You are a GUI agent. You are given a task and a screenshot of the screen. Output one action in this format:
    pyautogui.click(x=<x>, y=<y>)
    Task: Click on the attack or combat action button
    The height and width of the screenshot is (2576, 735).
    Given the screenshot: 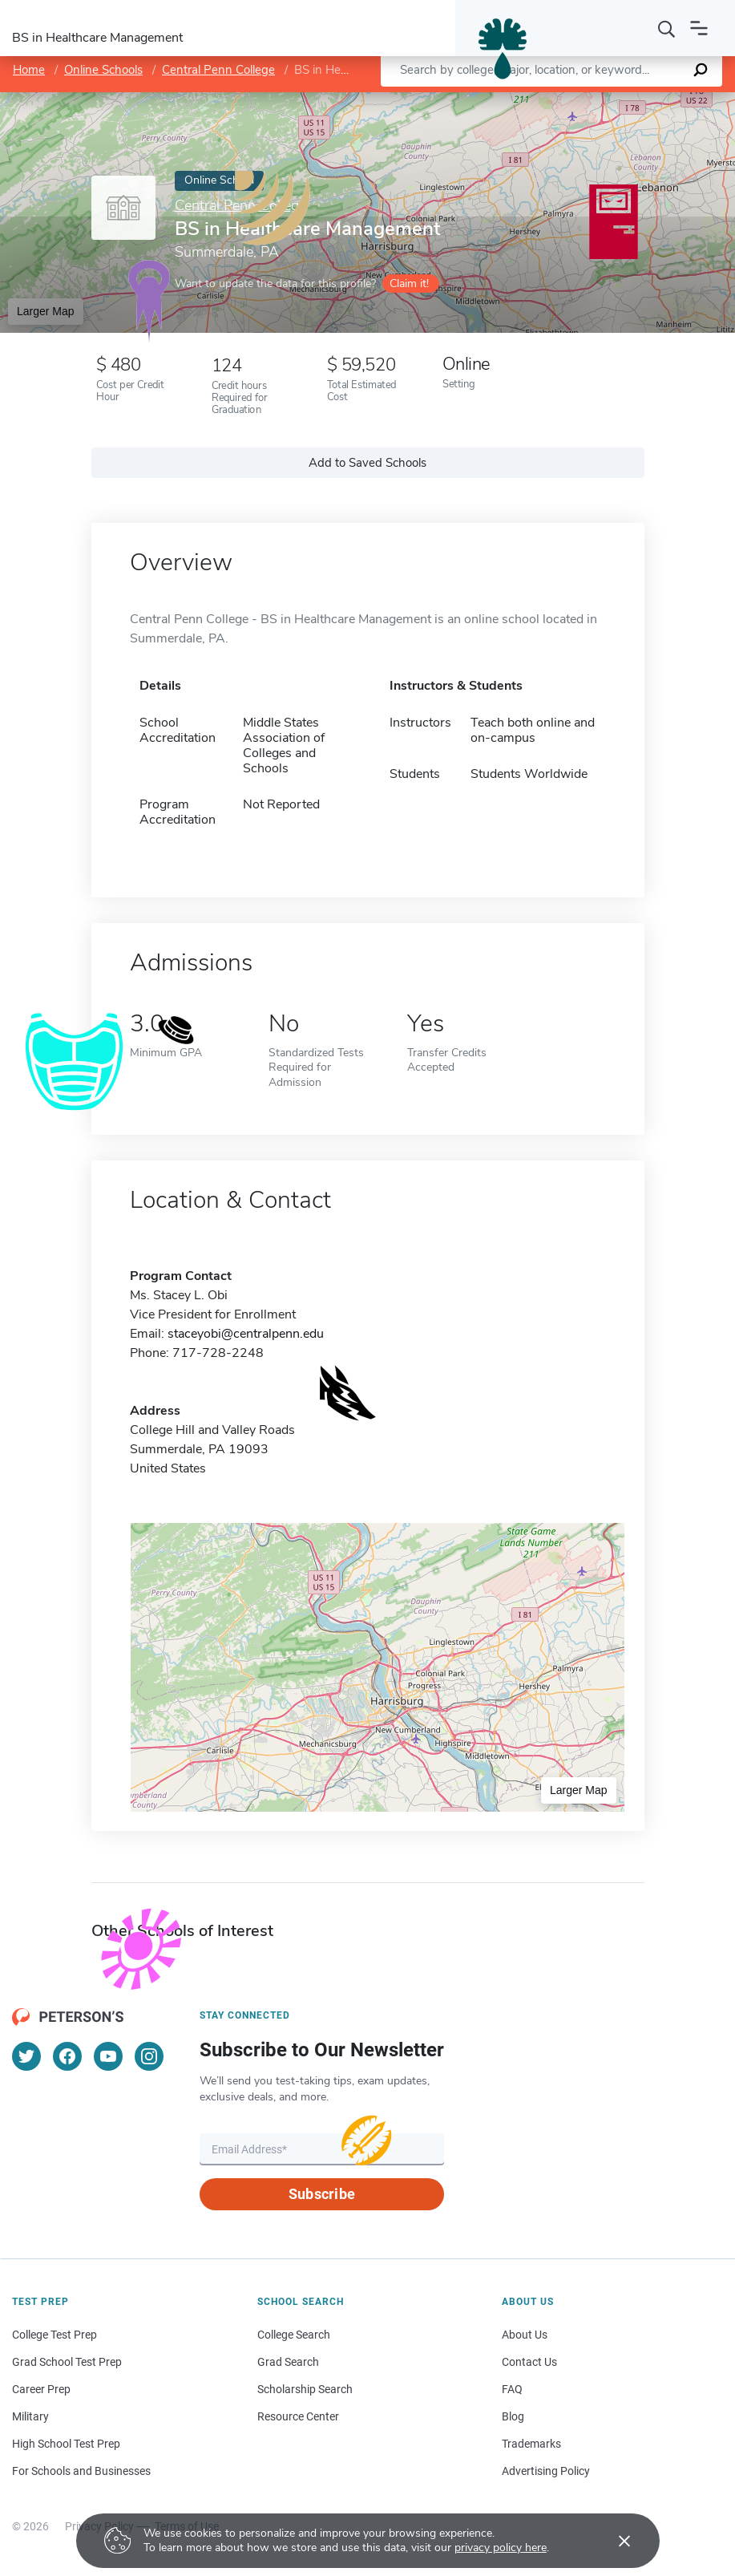 What is the action you would take?
    pyautogui.click(x=366, y=2140)
    